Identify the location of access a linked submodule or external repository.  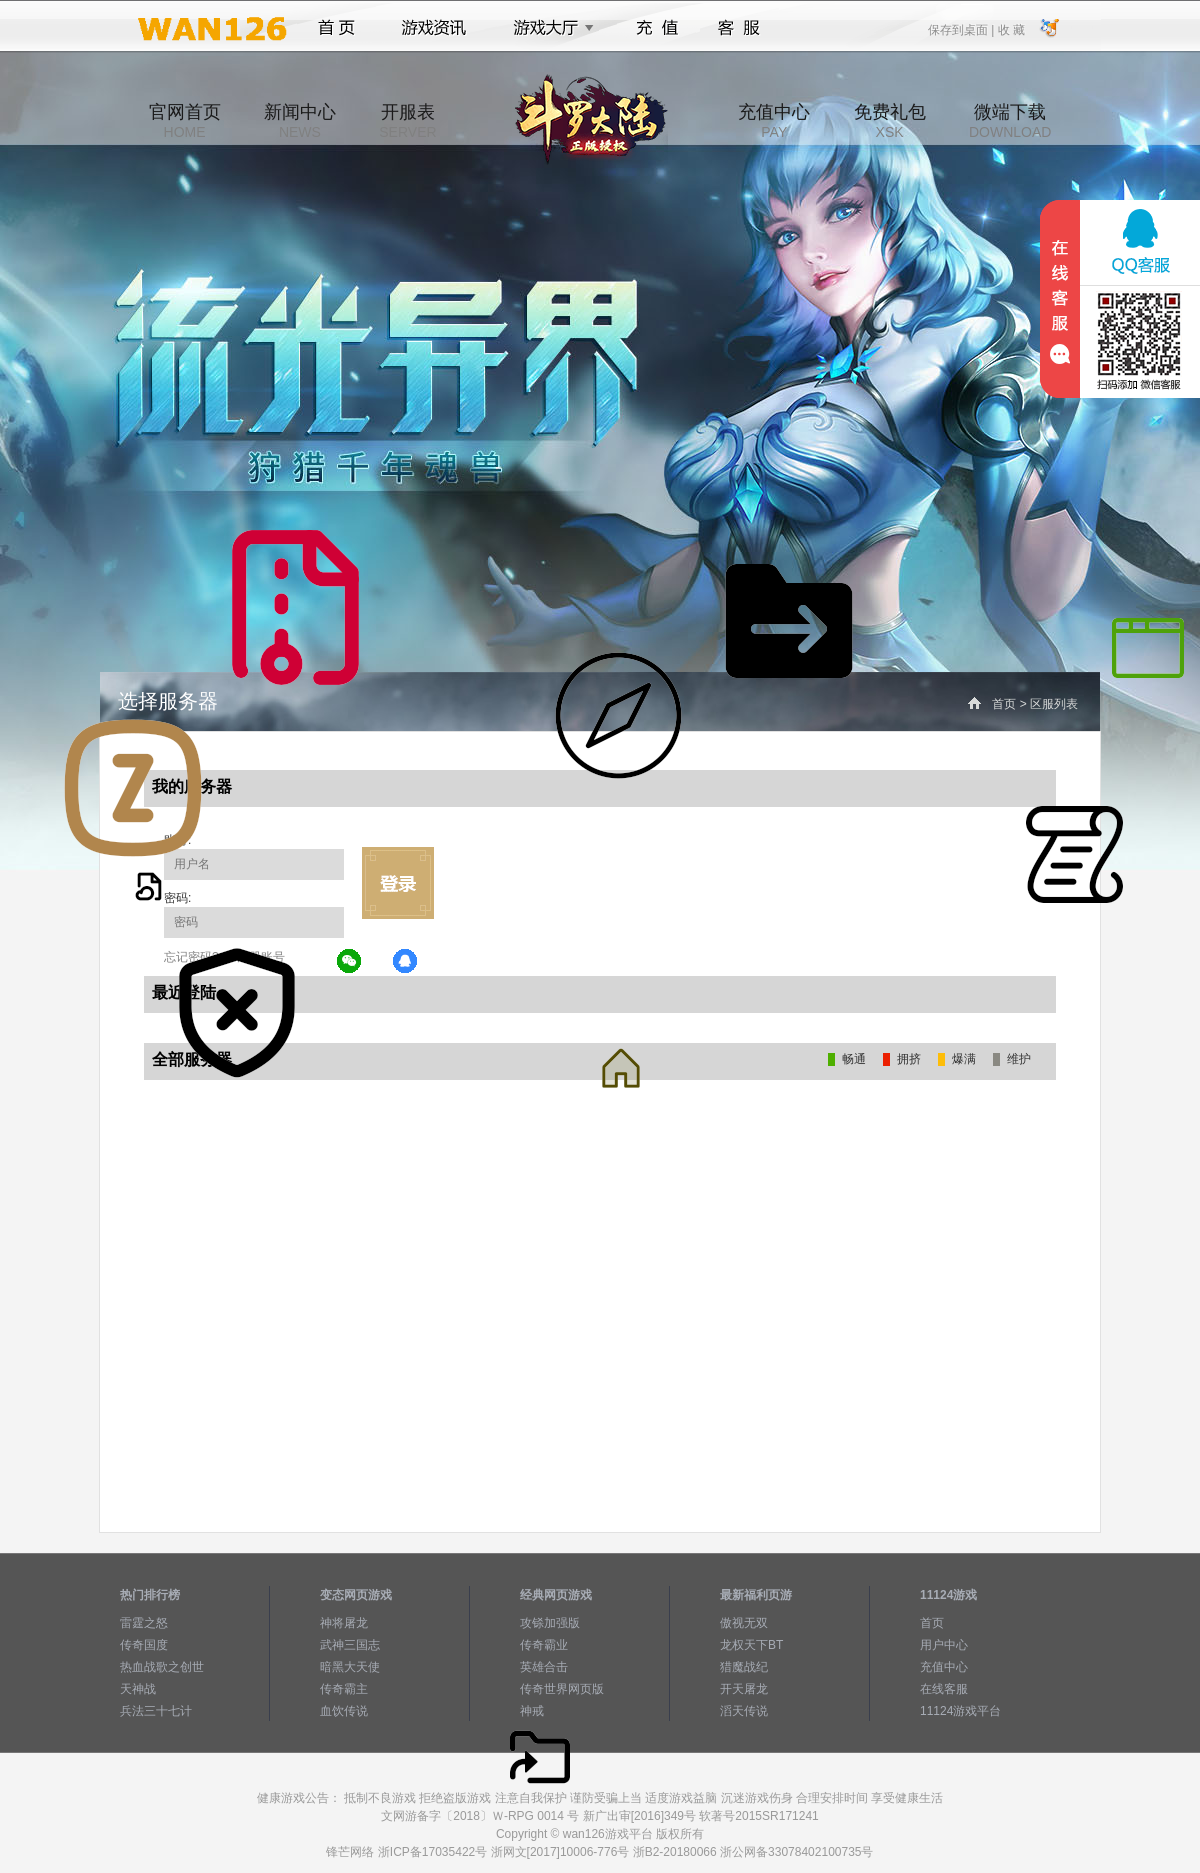
(789, 621).